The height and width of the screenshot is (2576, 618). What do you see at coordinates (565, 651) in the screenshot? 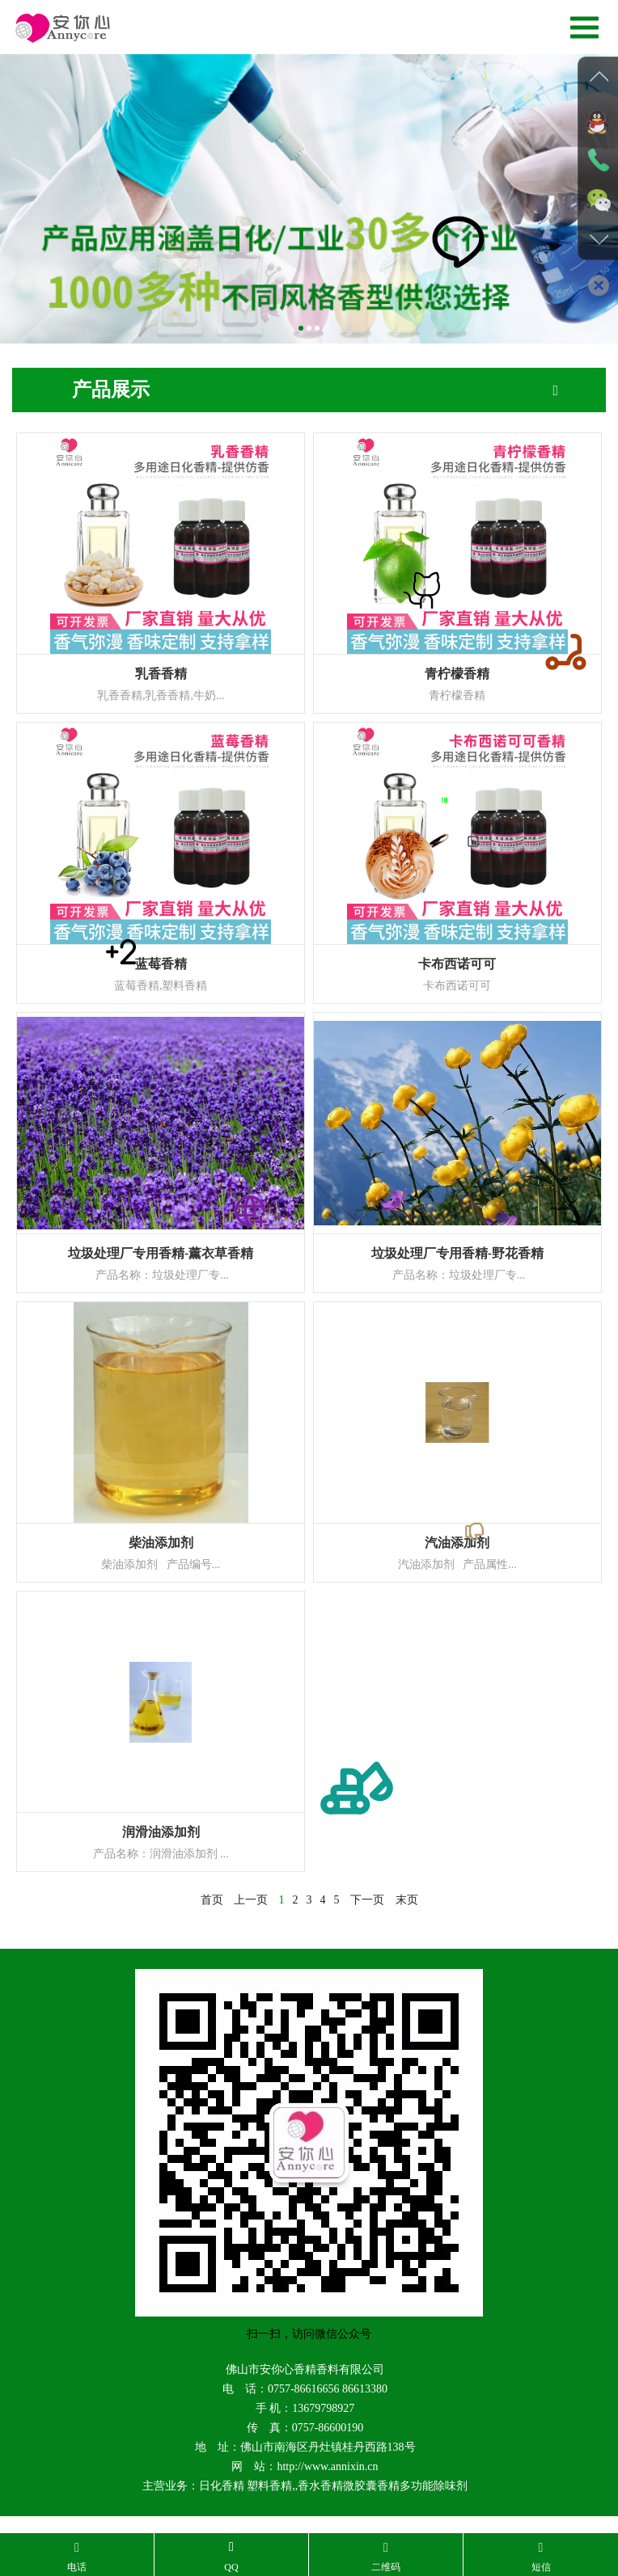
I see `select scooter as transportation mode` at bounding box center [565, 651].